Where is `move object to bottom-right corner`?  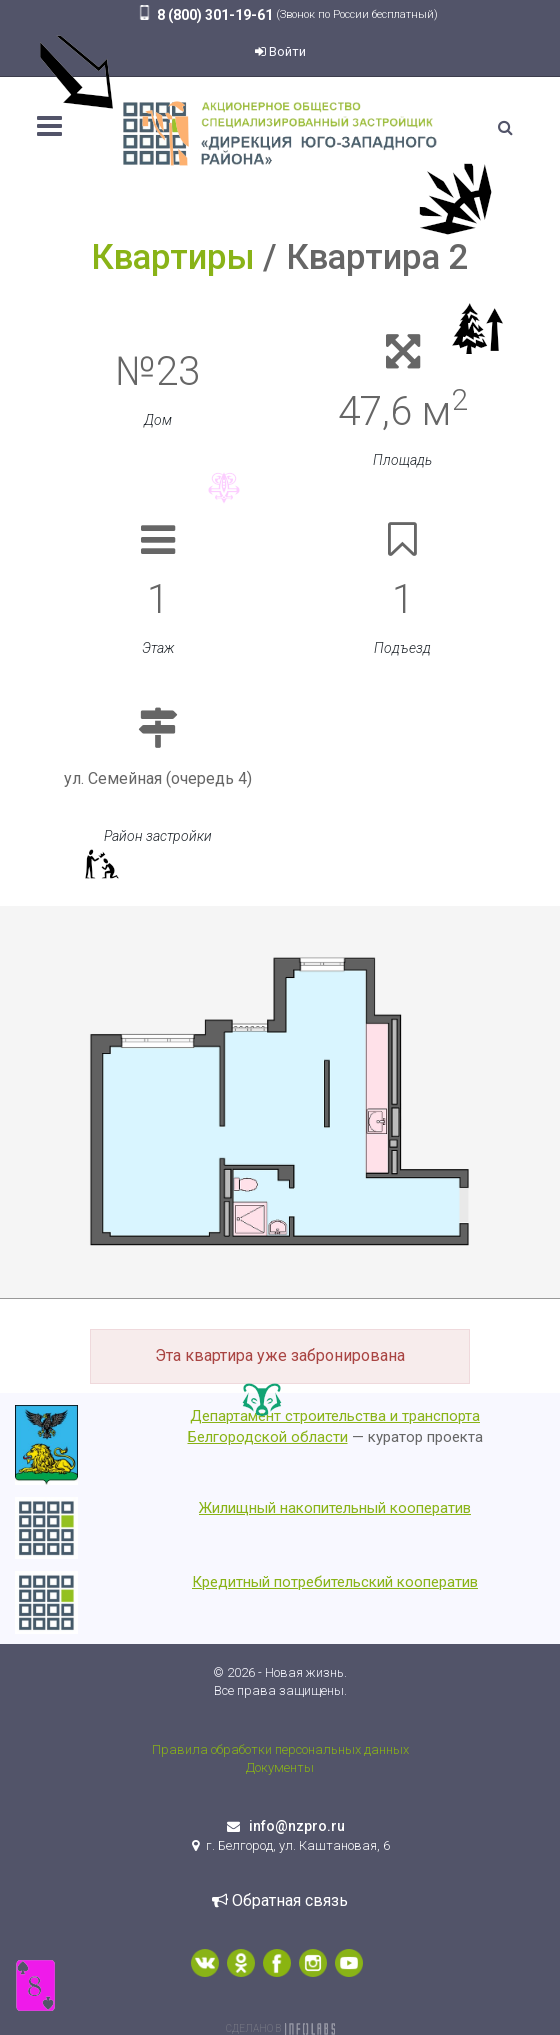
move object to bottom-right corner is located at coordinates (76, 72).